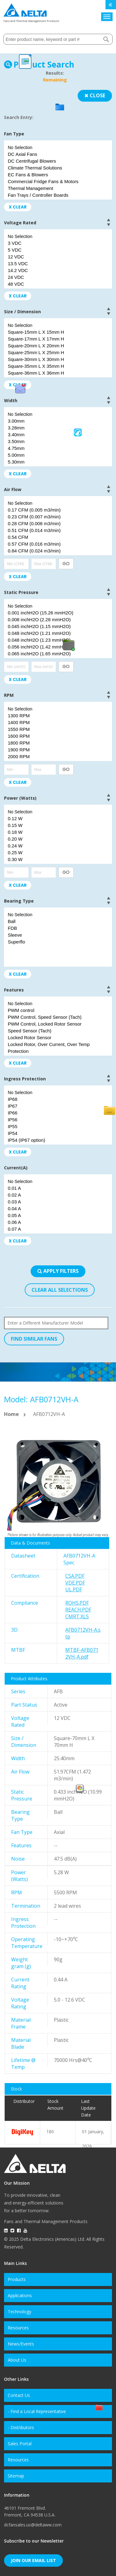 The image size is (116, 2576). I want to click on open a libreoffice writer document, so click(25, 61).